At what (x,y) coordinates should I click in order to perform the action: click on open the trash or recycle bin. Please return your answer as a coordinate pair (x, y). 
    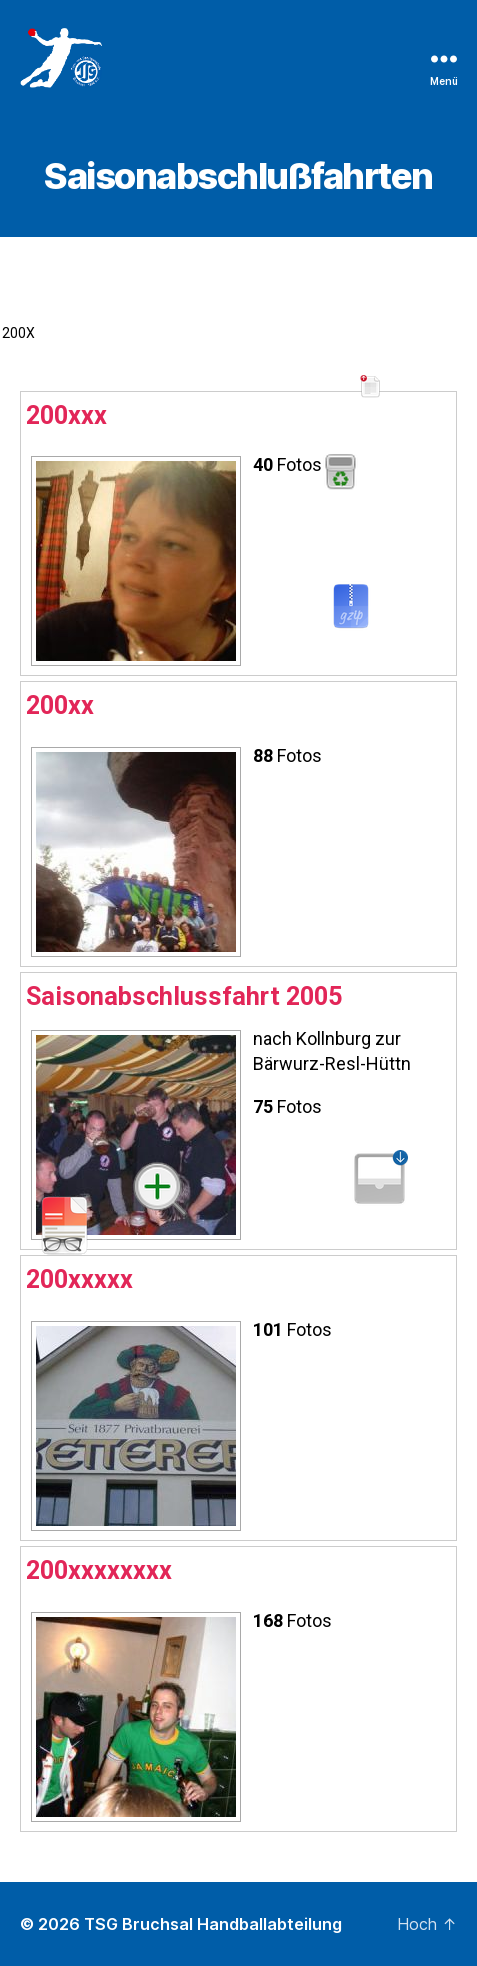
    Looking at the image, I should click on (340, 471).